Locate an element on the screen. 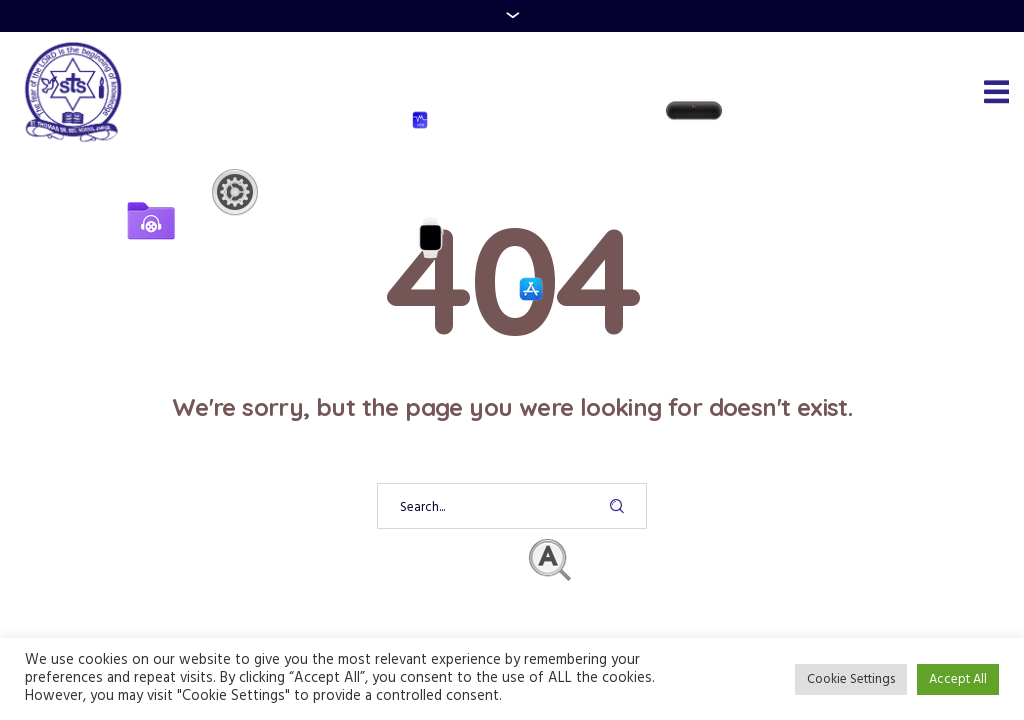 Image resolution: width=1024 pixels, height=720 pixels. access system or application settings is located at coordinates (235, 192).